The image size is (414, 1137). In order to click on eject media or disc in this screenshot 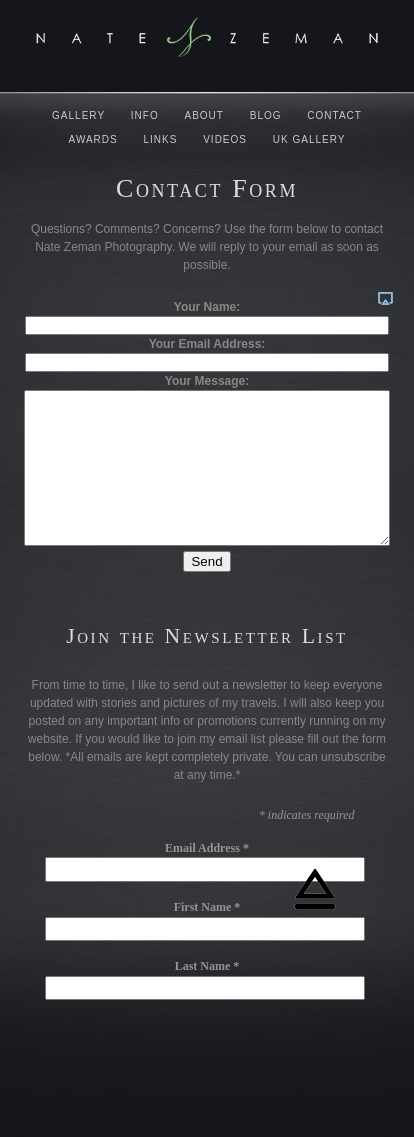, I will do `click(315, 891)`.